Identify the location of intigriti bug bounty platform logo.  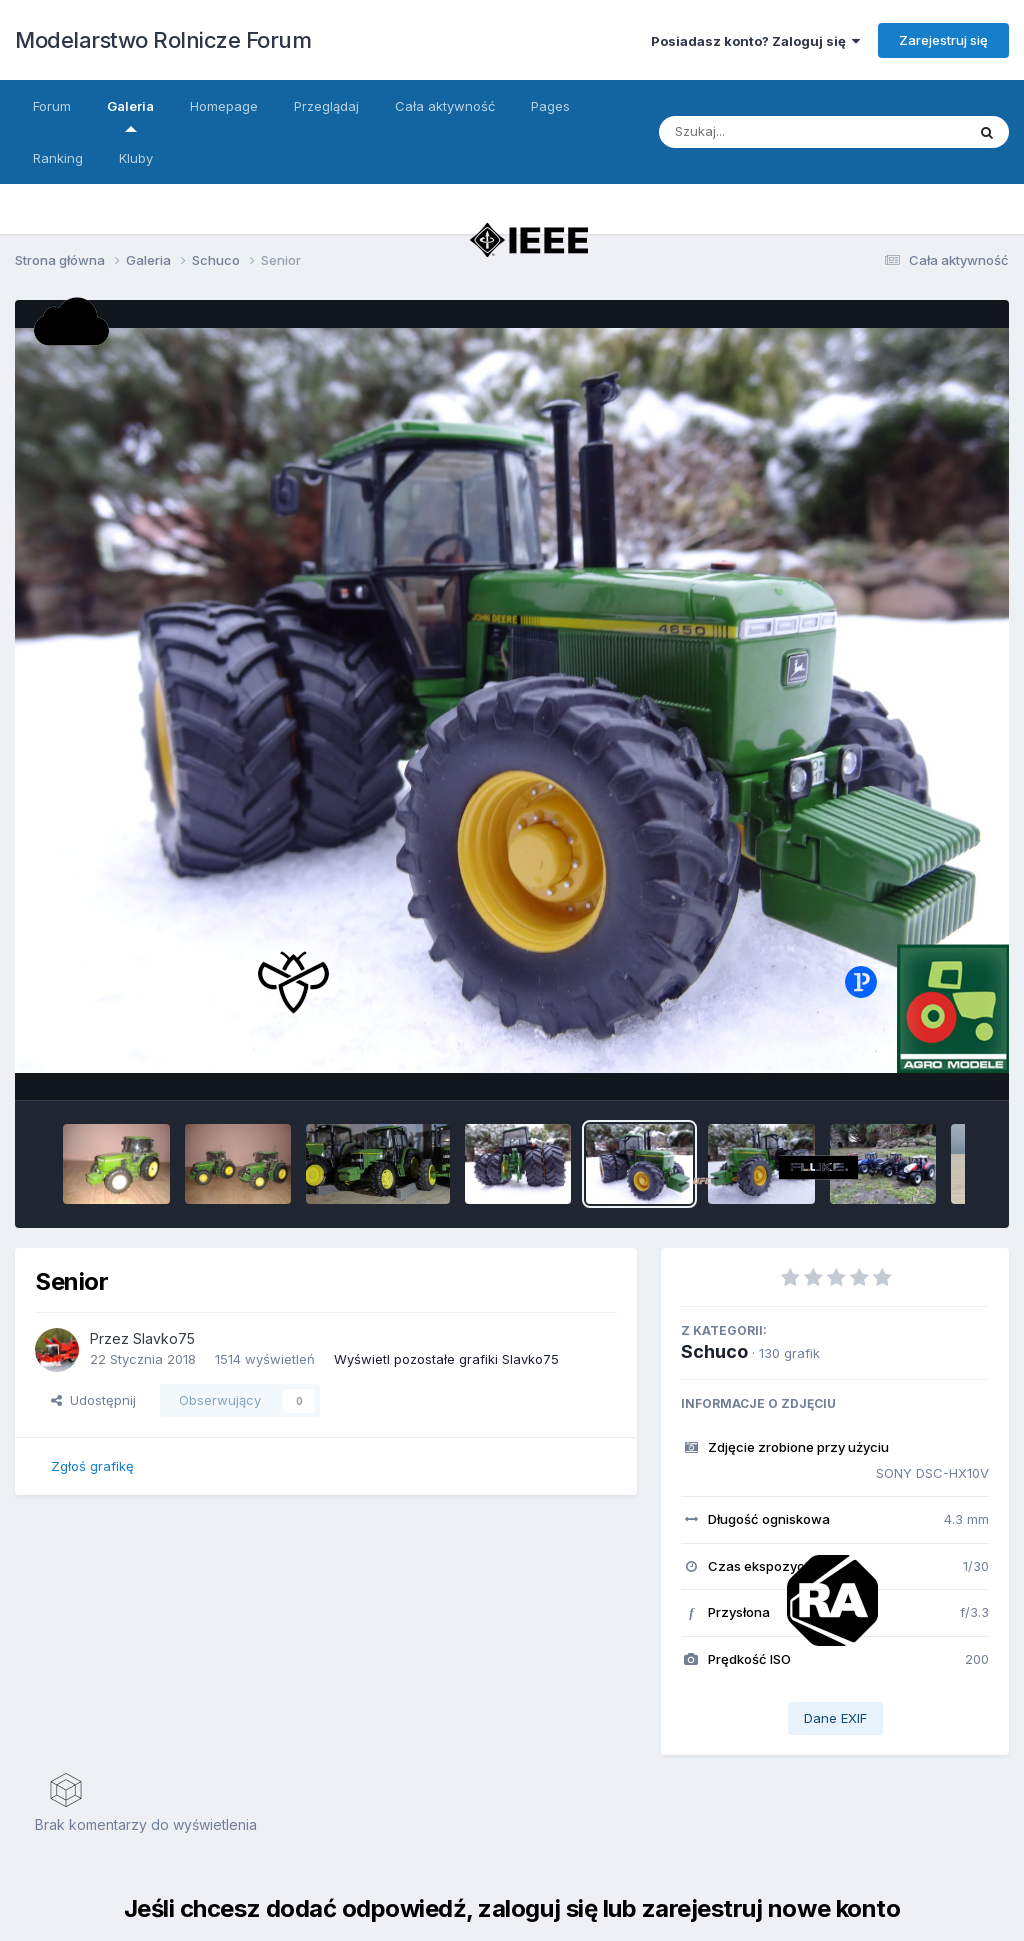
(293, 982).